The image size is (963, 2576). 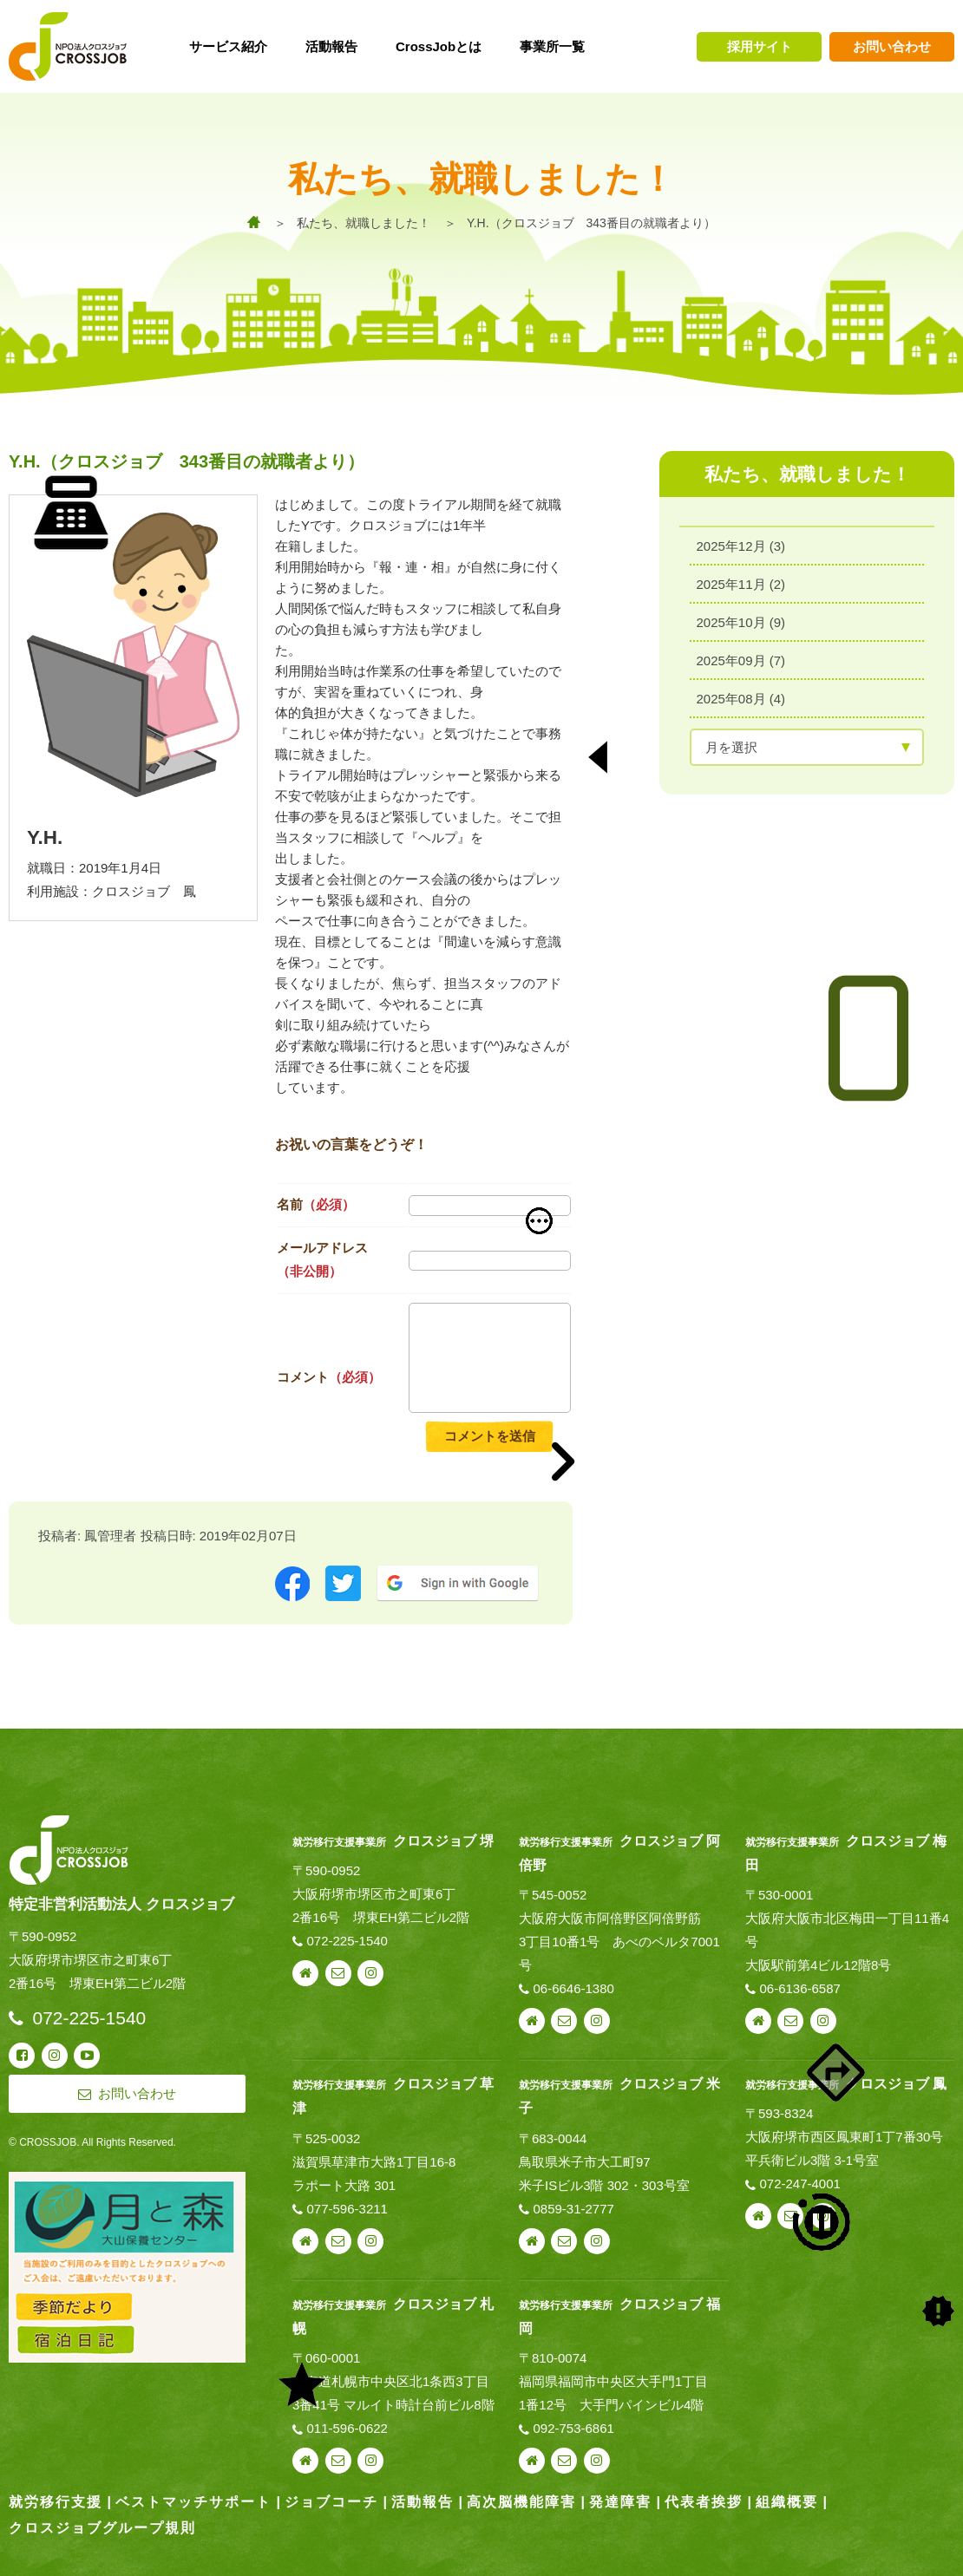 What do you see at coordinates (835, 2072) in the screenshot?
I see `get directions to a location` at bounding box center [835, 2072].